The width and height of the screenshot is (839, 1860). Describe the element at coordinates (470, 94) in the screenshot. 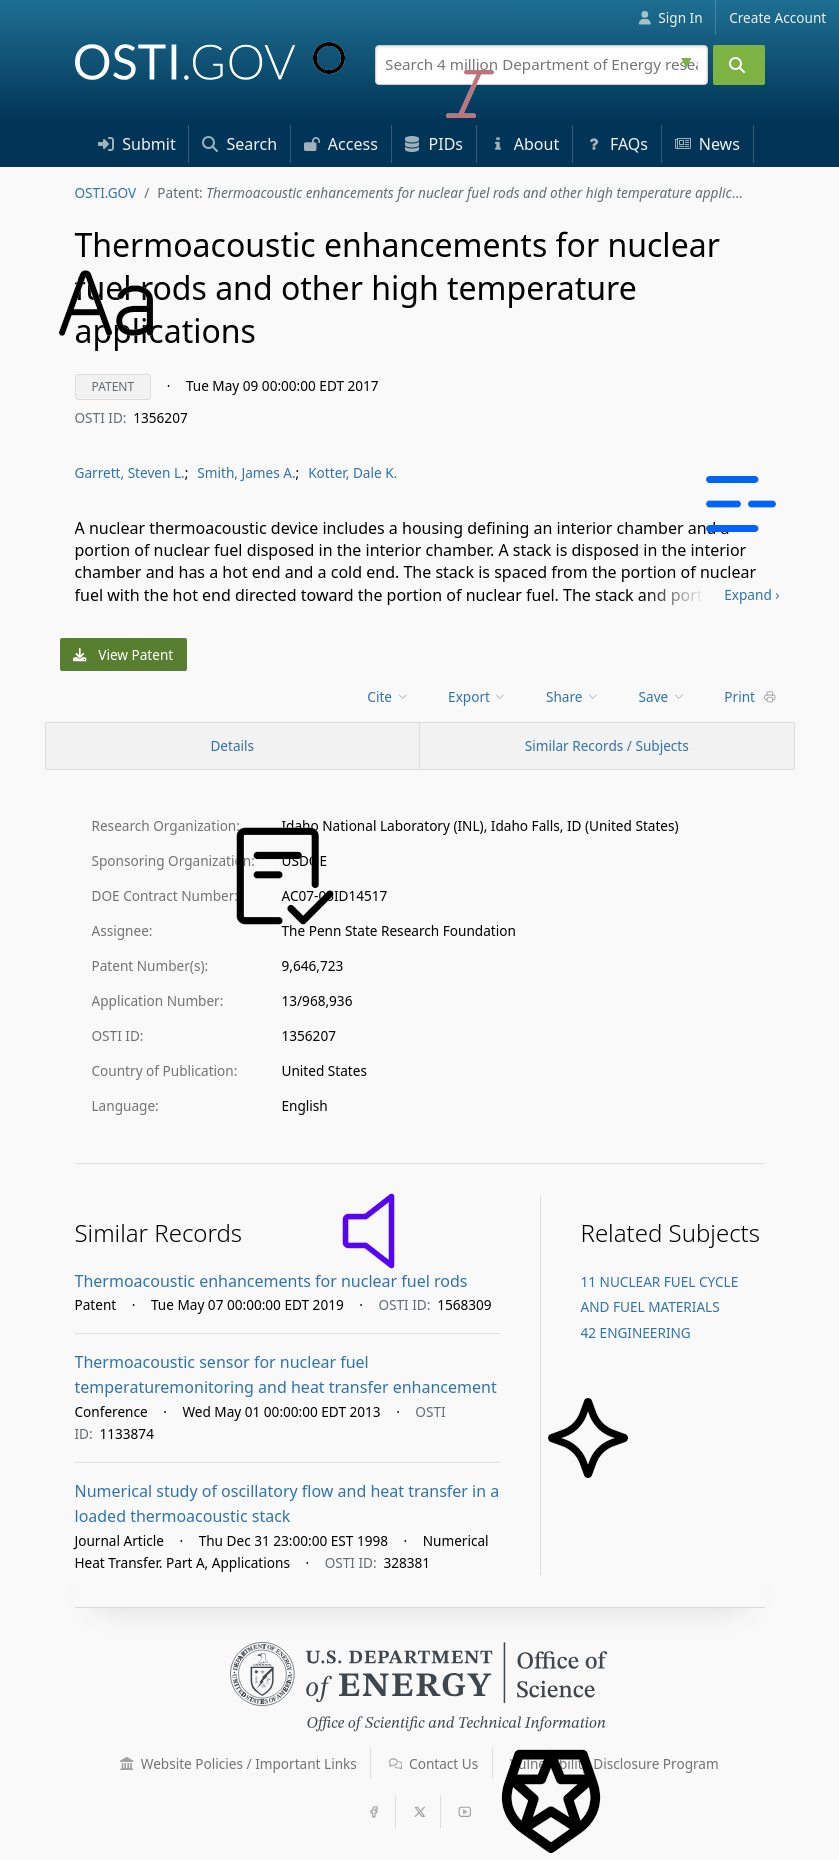

I see `apply italic formatting to selected text` at that location.